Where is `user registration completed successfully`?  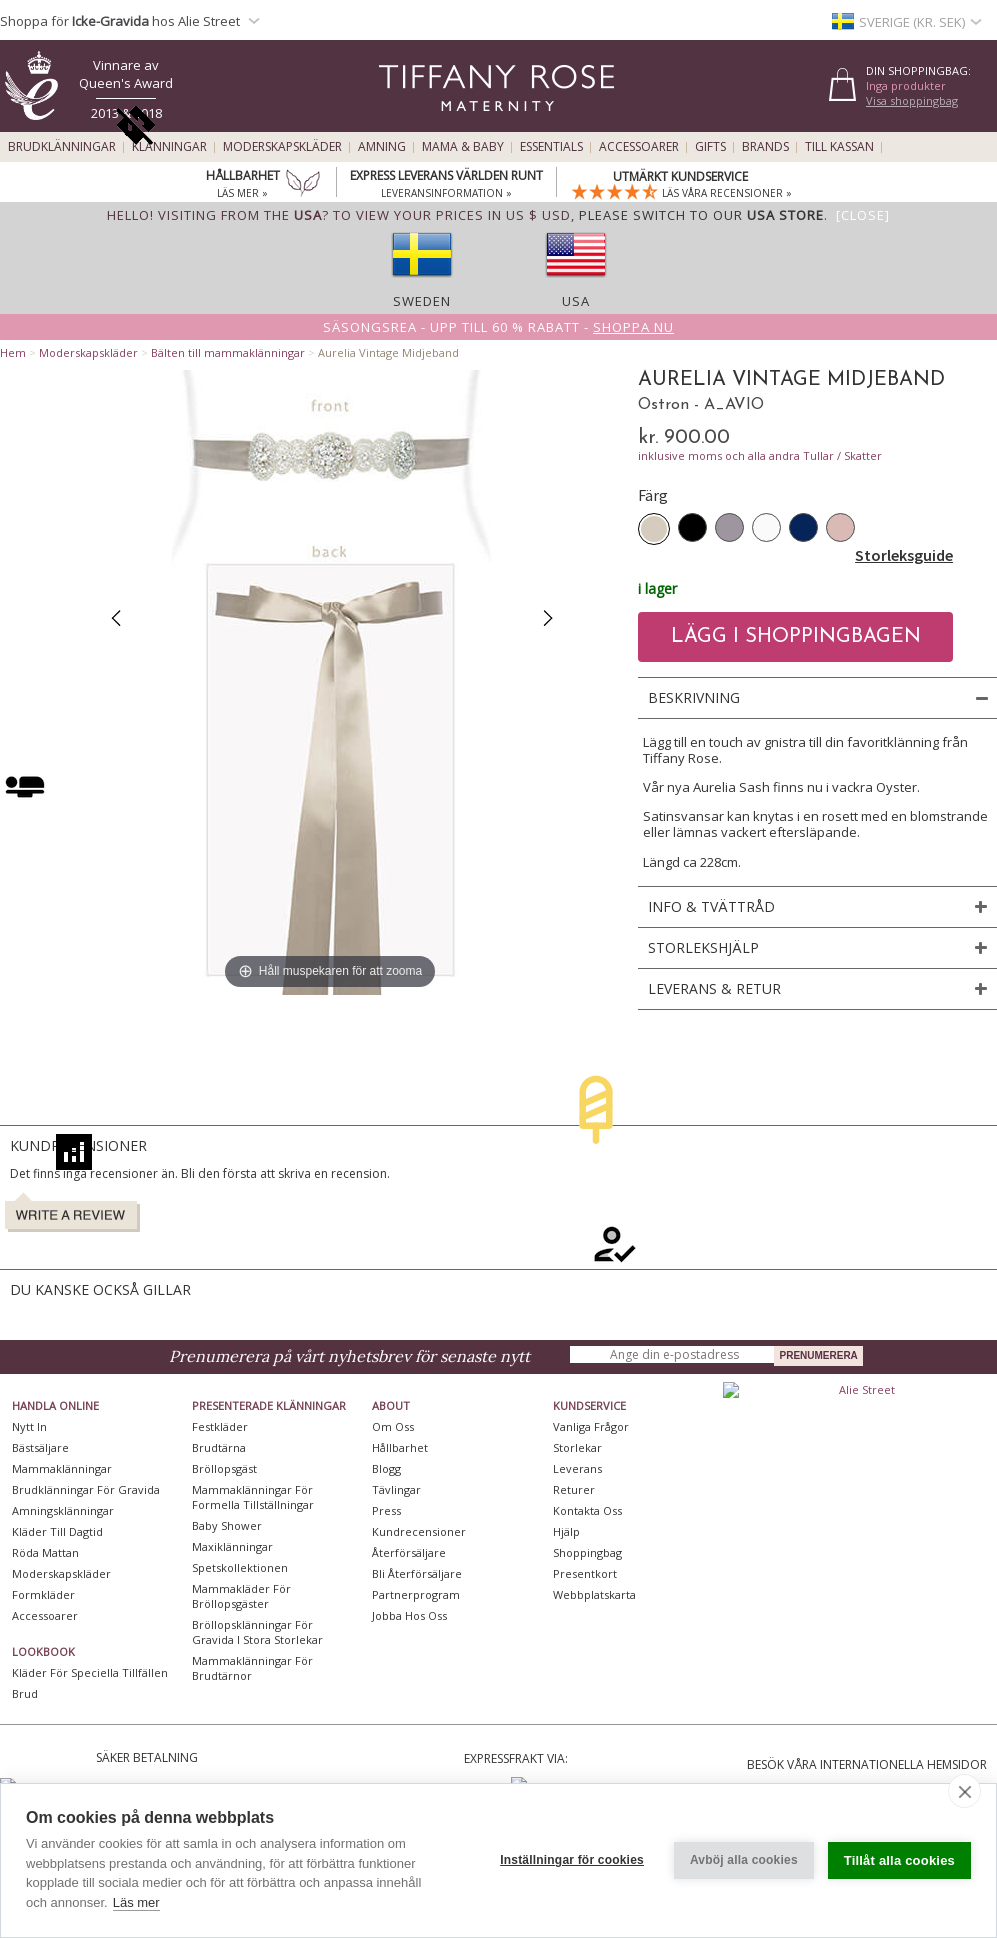
user registration completed successfully is located at coordinates (614, 1244).